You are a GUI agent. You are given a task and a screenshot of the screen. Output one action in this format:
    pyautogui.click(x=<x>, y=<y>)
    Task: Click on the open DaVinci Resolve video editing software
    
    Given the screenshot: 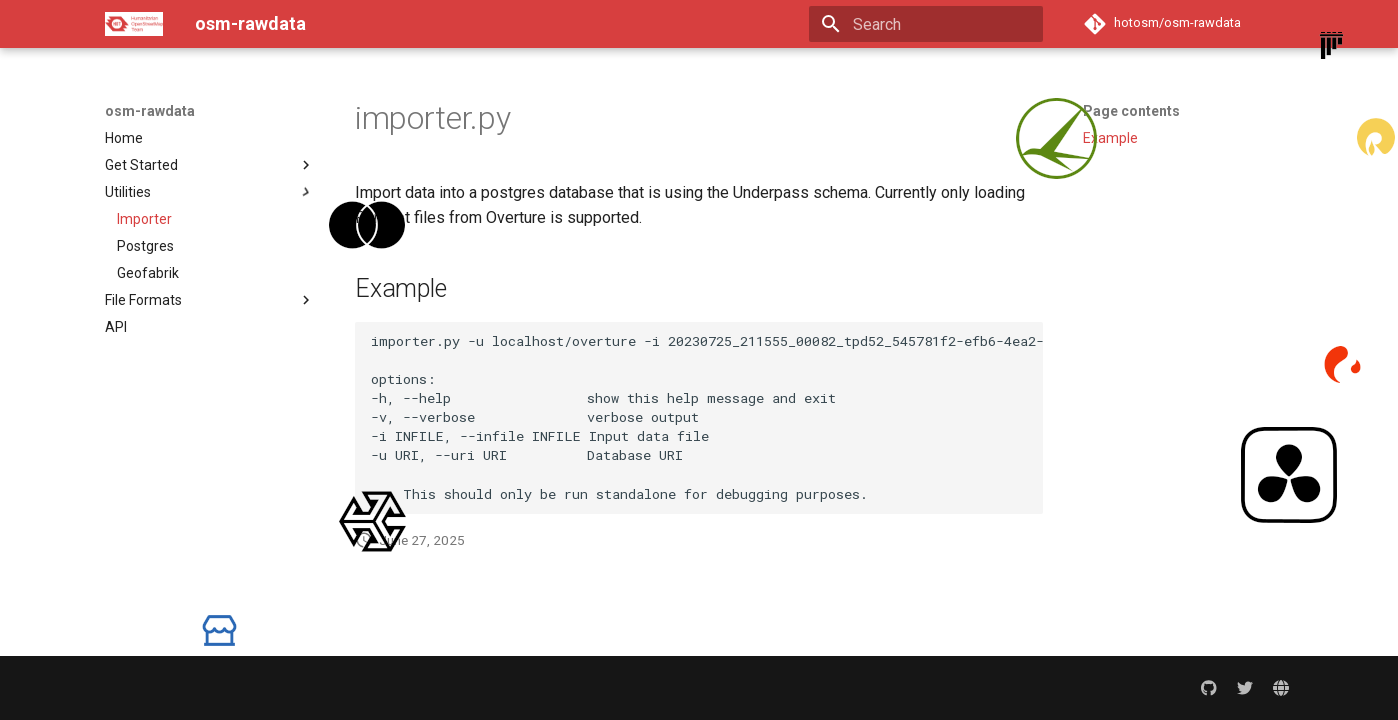 What is the action you would take?
    pyautogui.click(x=1289, y=475)
    